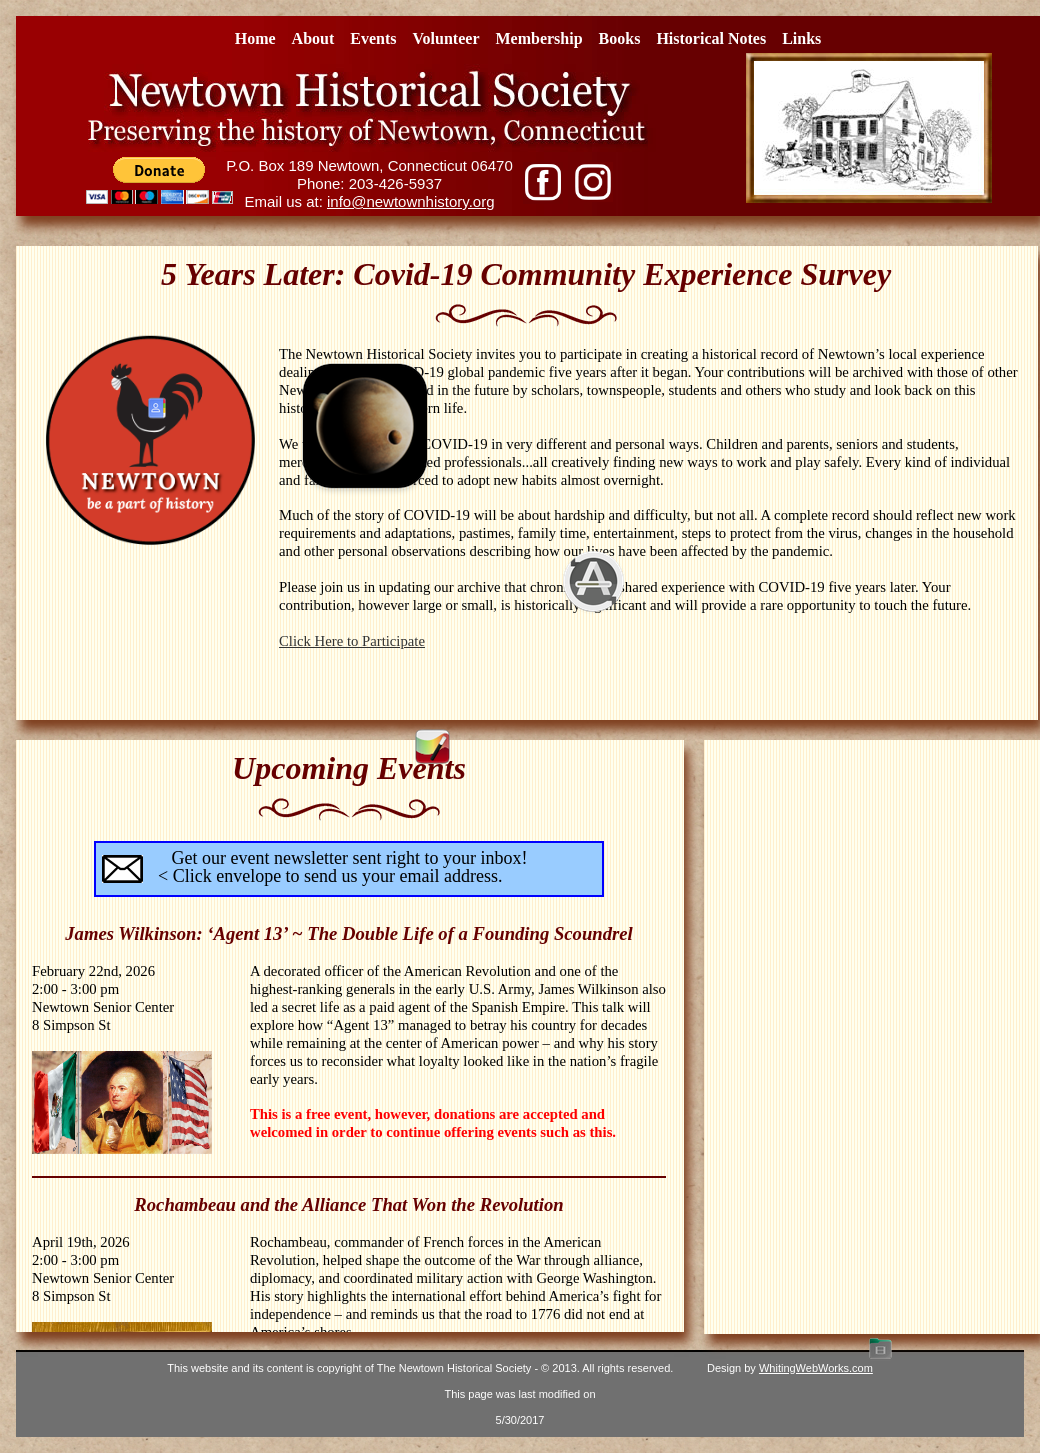 The image size is (1040, 1453). I want to click on open your videos folder, so click(880, 1348).